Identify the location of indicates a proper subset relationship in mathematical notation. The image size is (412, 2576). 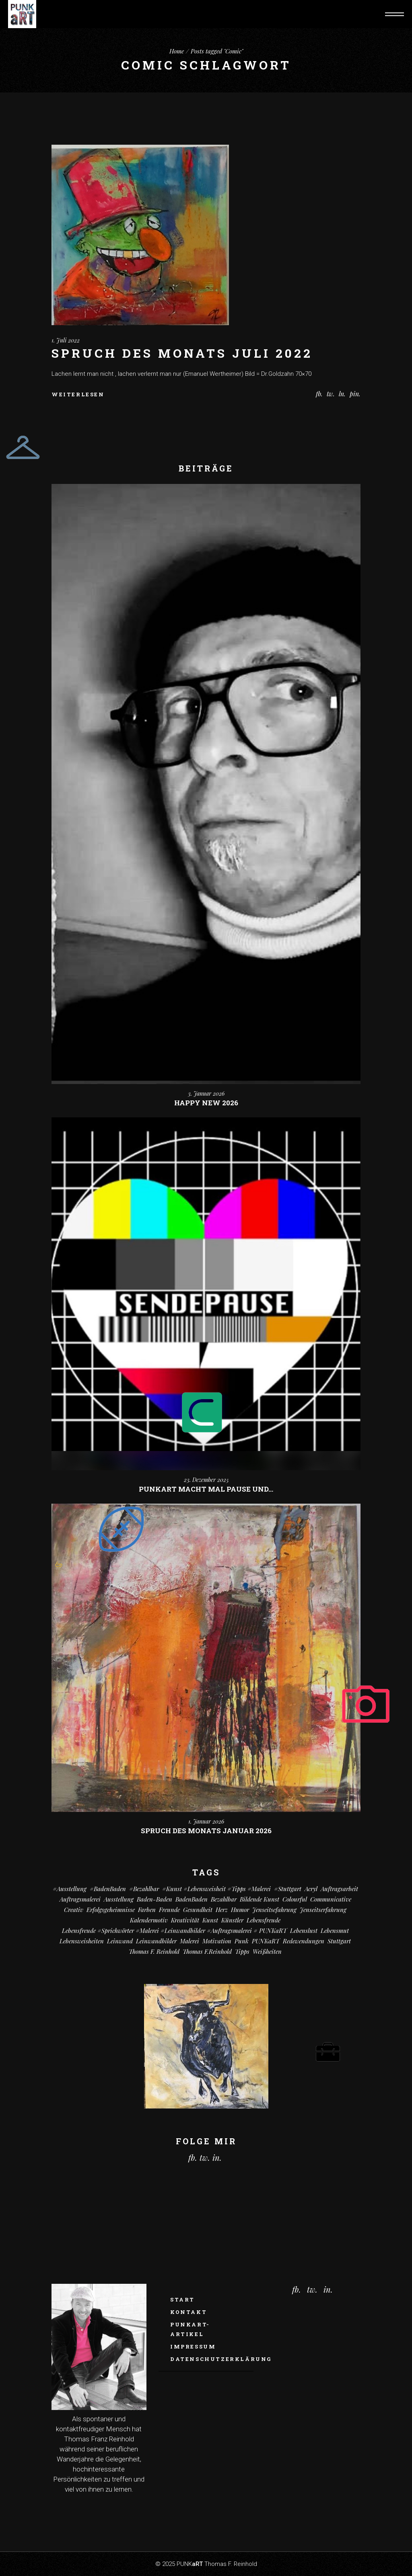
(202, 1412).